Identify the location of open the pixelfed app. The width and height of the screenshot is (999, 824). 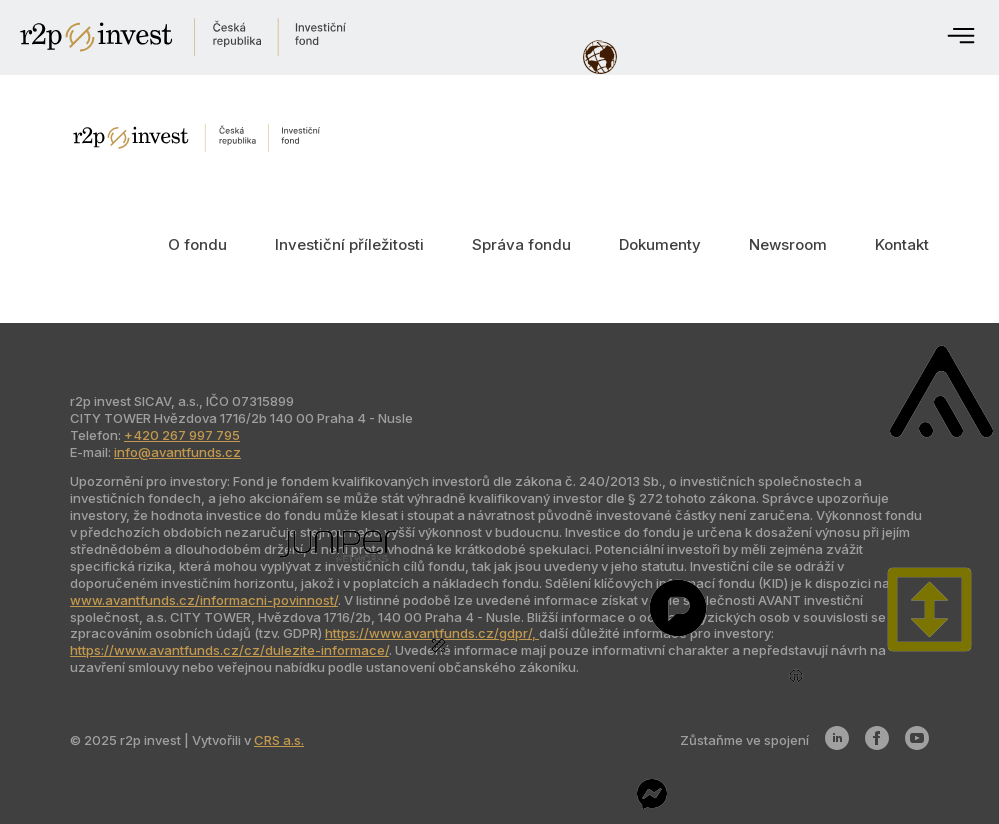
(678, 608).